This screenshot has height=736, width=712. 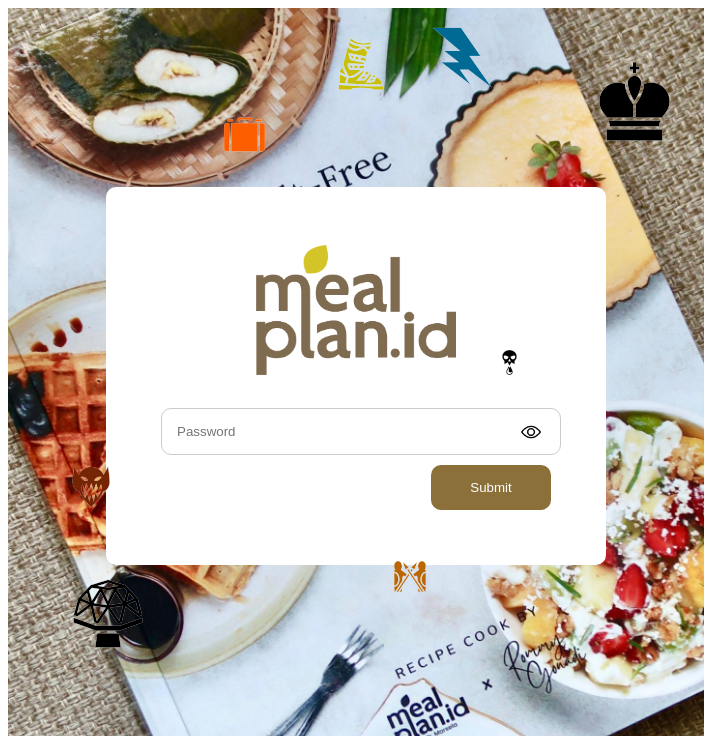 What do you see at coordinates (244, 135) in the screenshot?
I see `access travel or trip planning features` at bounding box center [244, 135].